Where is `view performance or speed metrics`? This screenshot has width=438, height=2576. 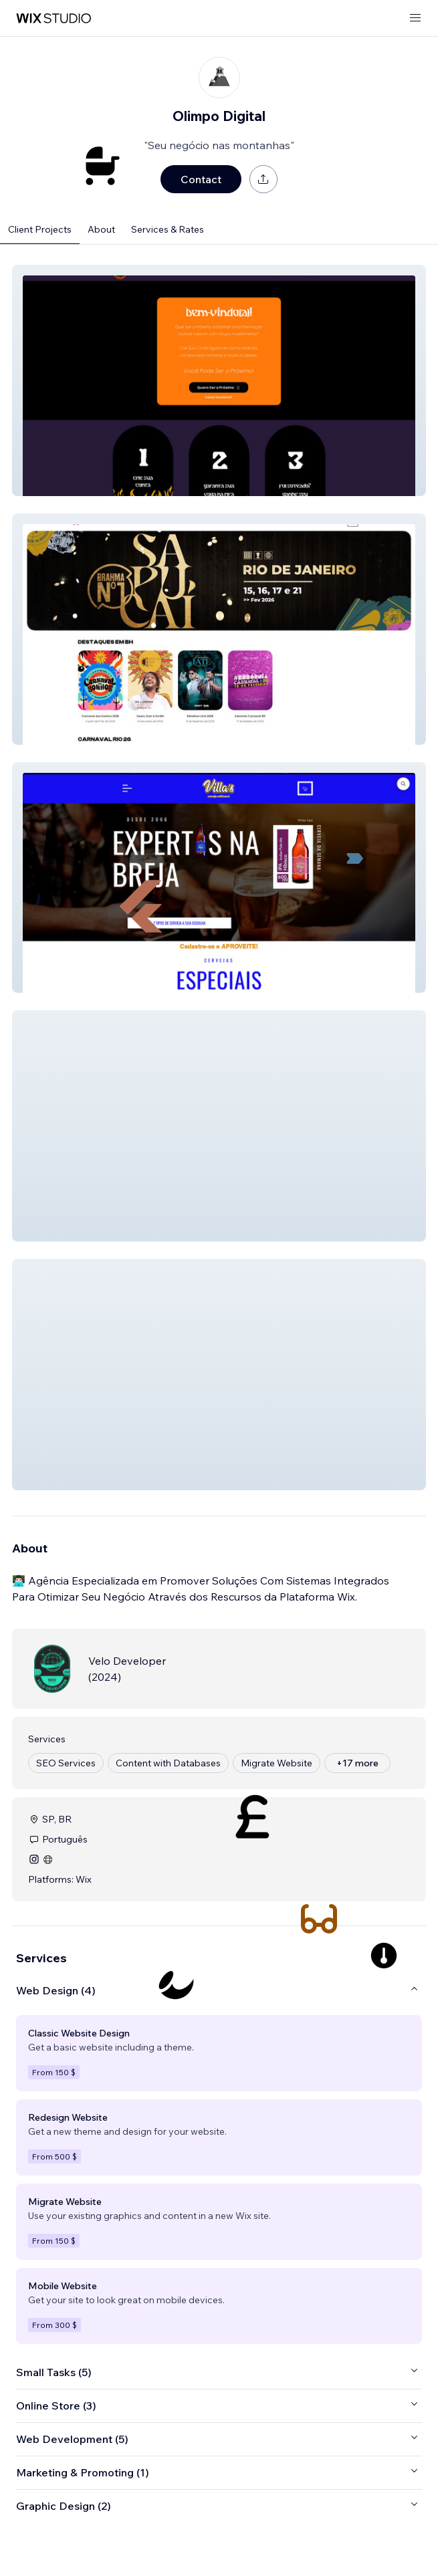 view performance or speed metrics is located at coordinates (384, 1956).